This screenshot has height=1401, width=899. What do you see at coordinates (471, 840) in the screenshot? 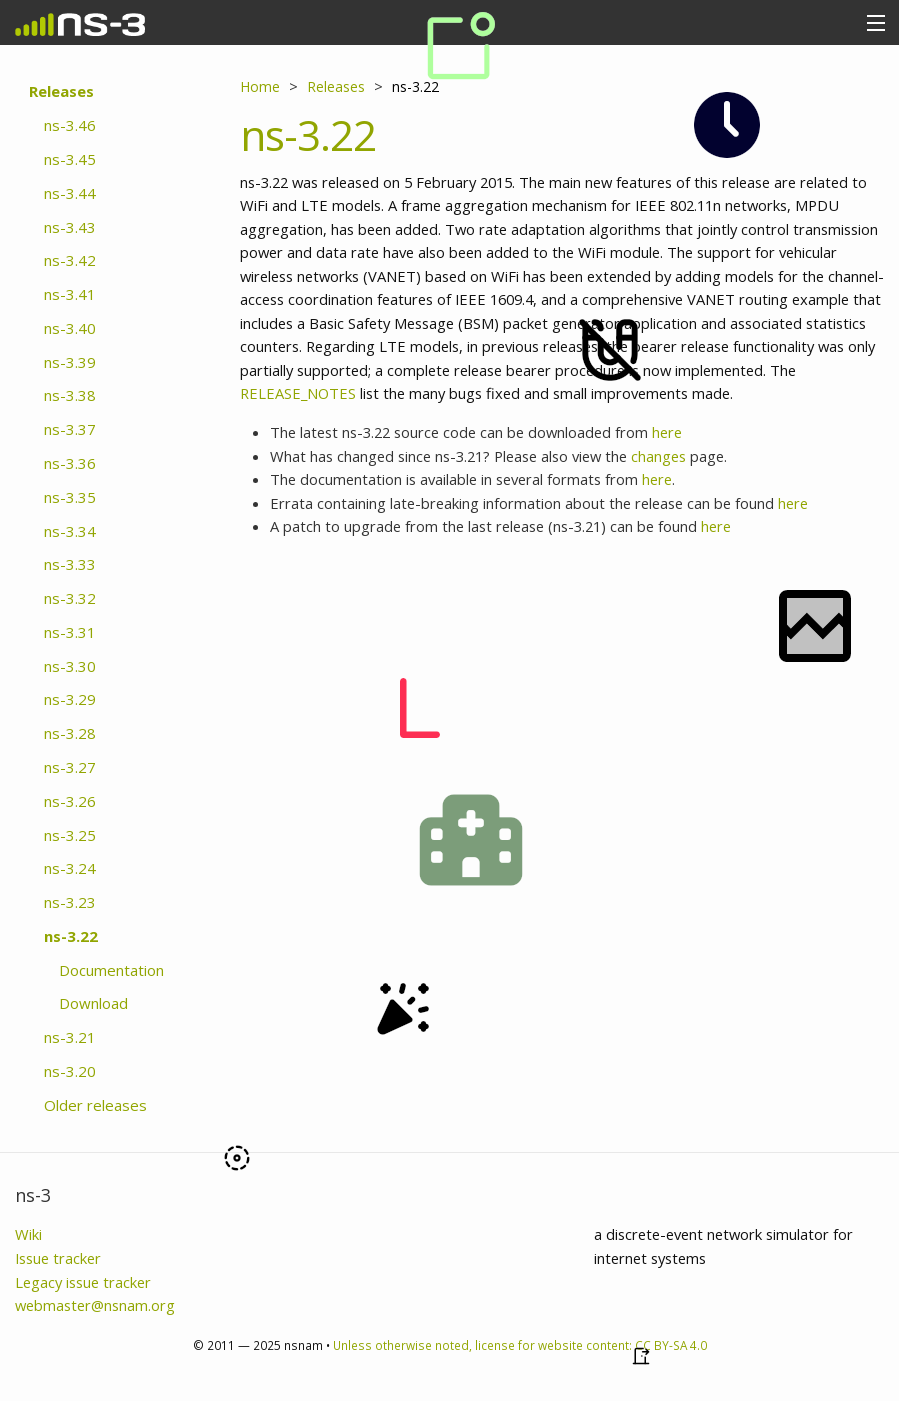
I see `find nearby hospitals or medical facilities` at bounding box center [471, 840].